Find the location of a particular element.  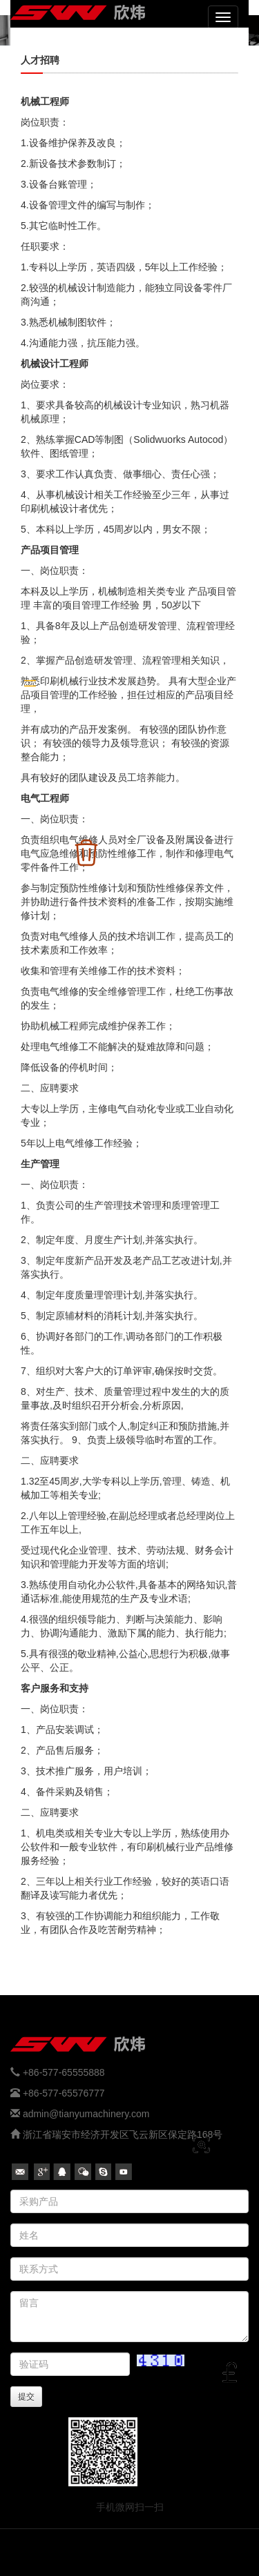

view pricing in British pounds is located at coordinates (229, 2372).